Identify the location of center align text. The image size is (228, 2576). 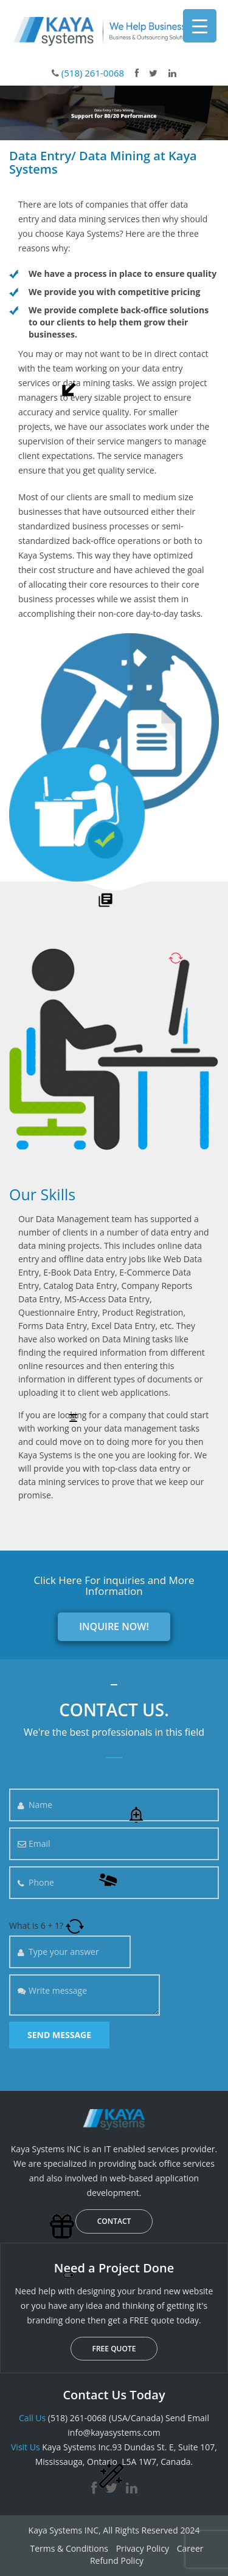
(73, 1418).